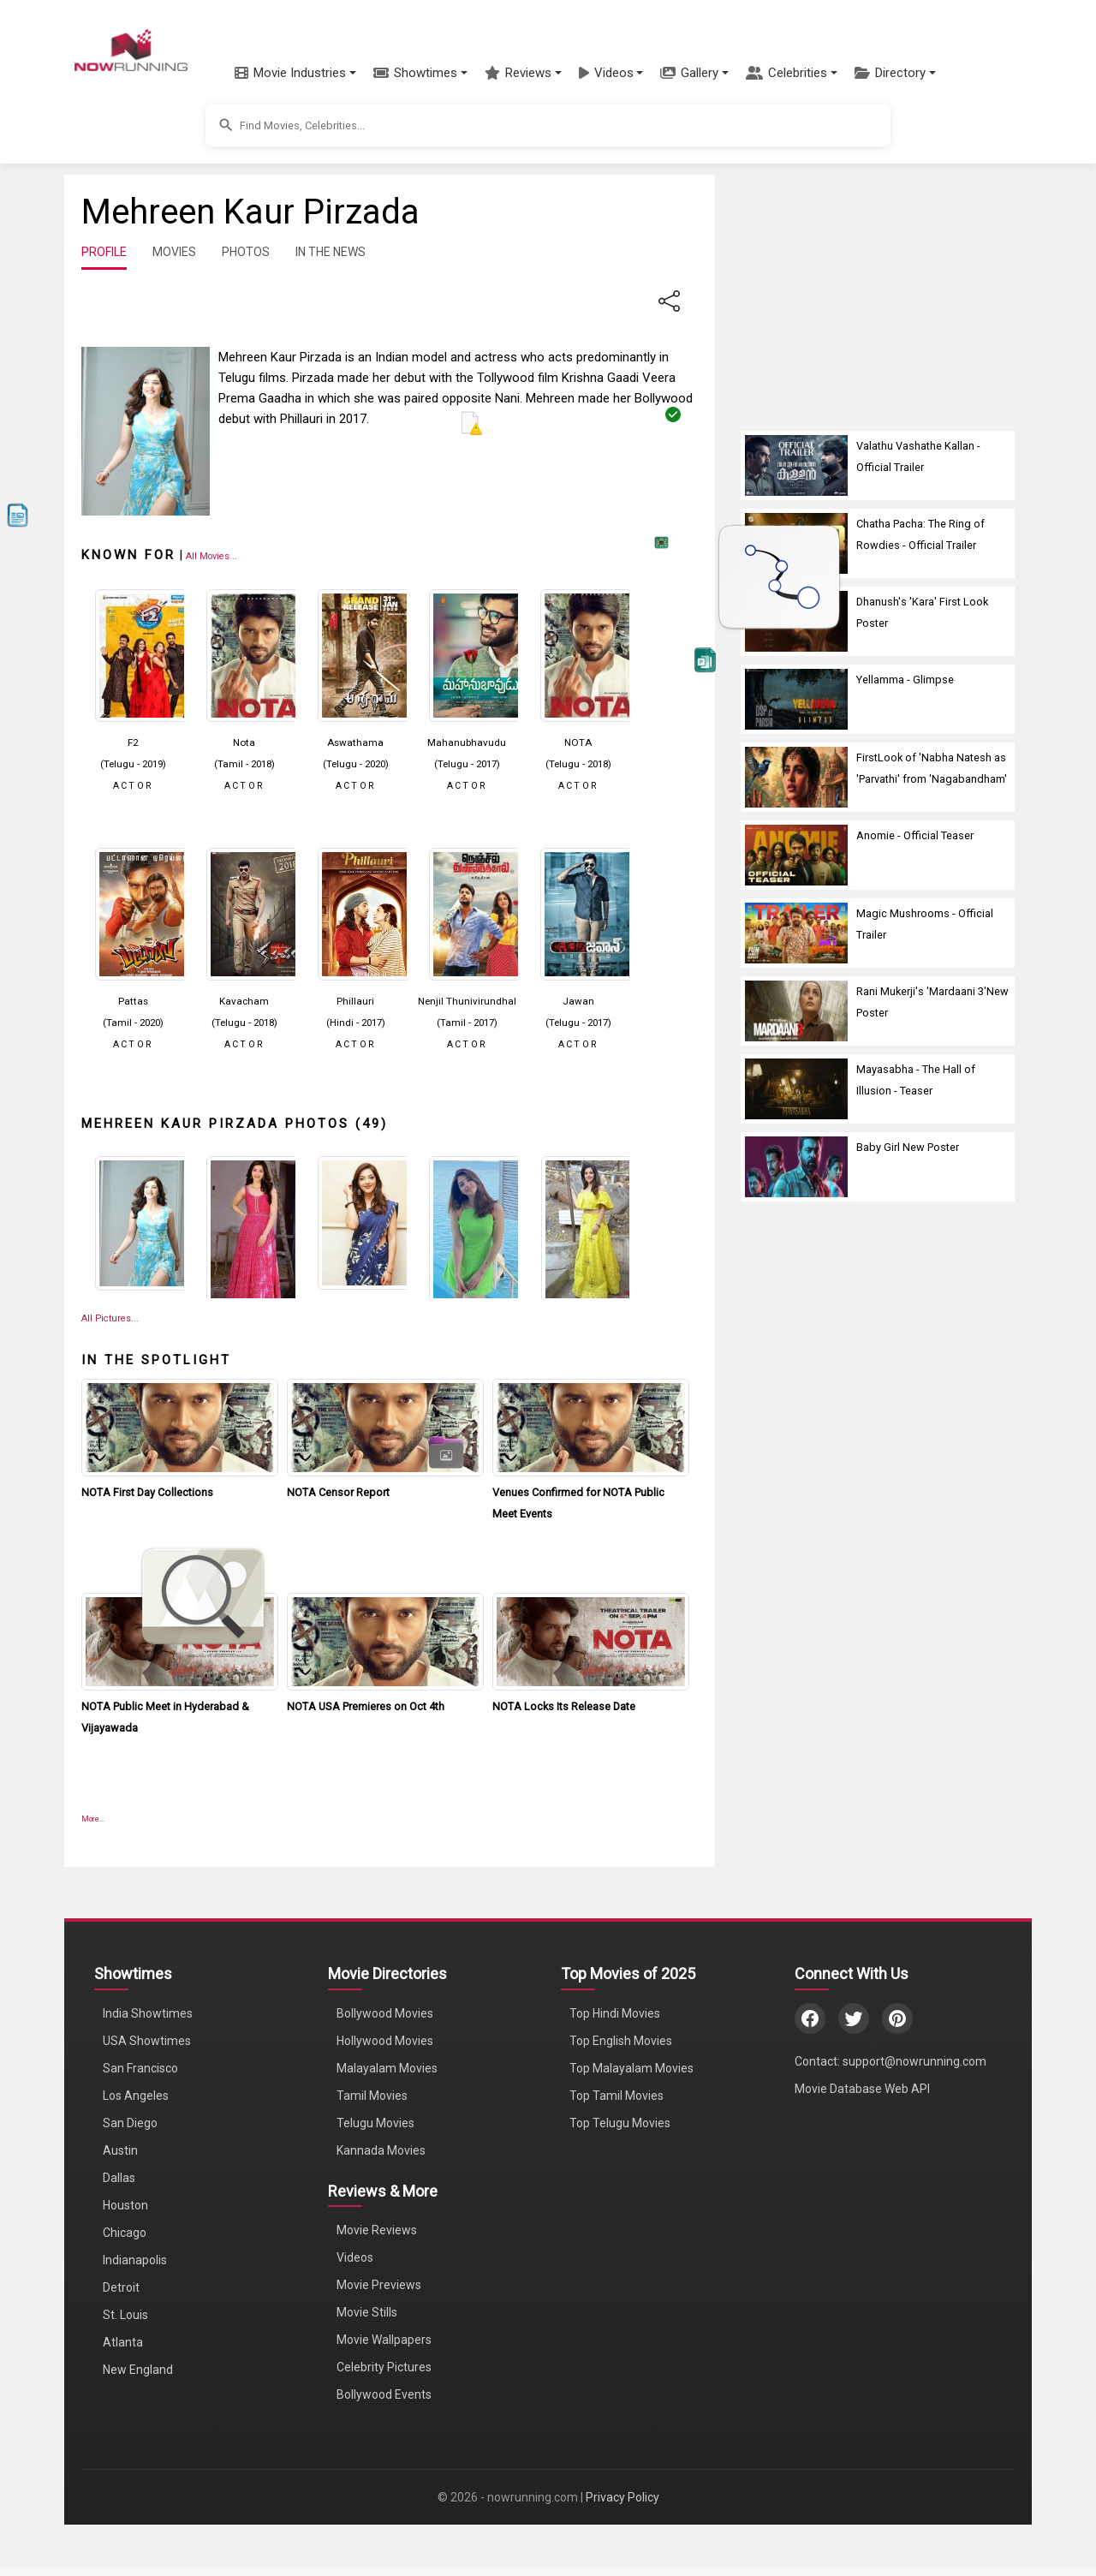 Image resolution: width=1096 pixels, height=2576 pixels. I want to click on libreoffice writer text template file, so click(17, 515).